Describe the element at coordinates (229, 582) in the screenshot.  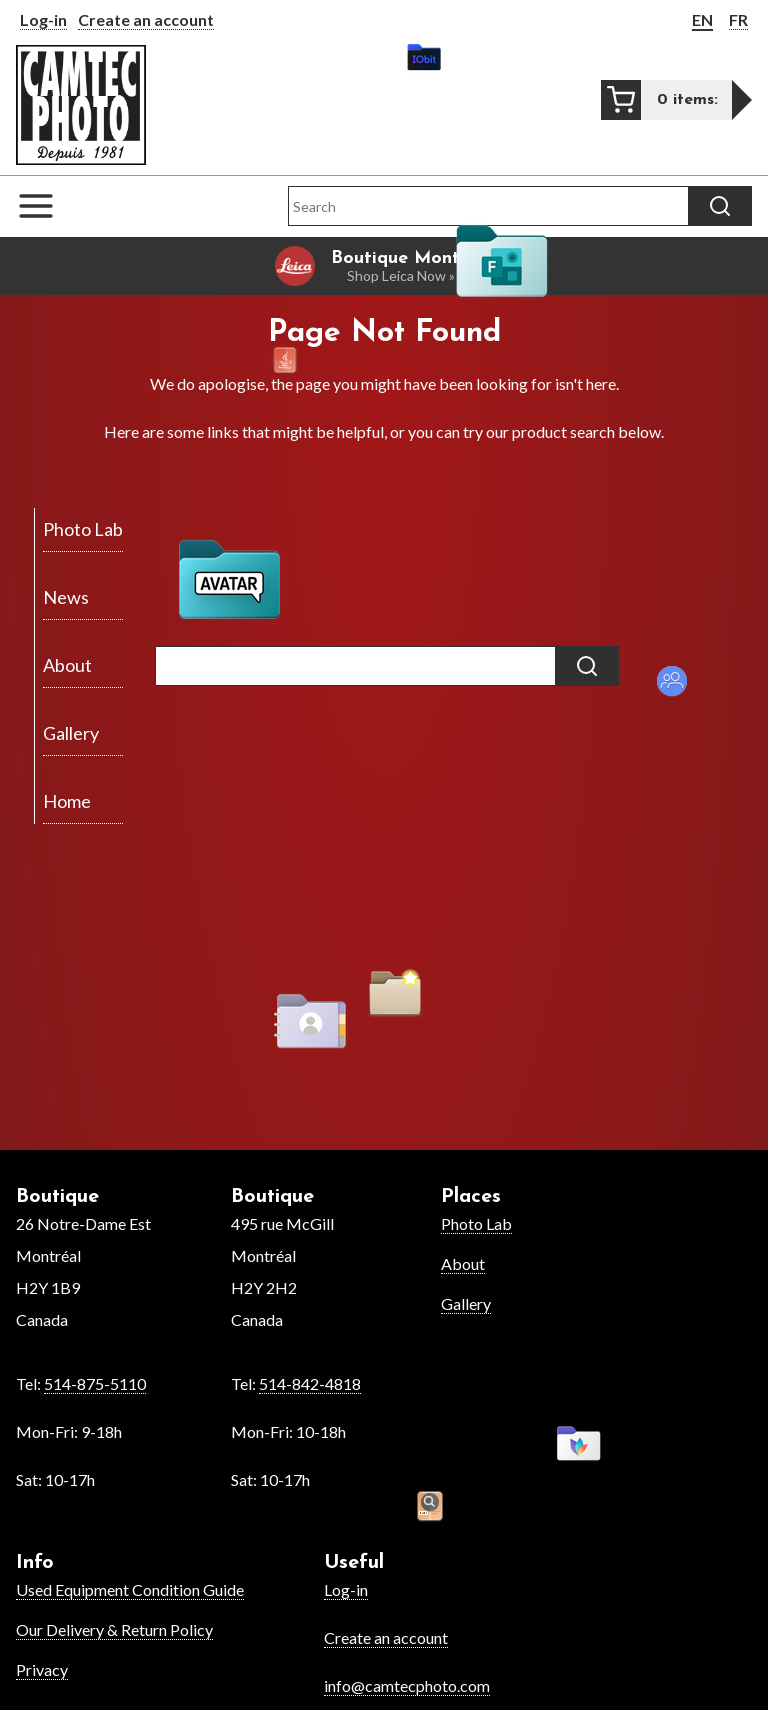
I see `open vrchat avatar files folder` at that location.